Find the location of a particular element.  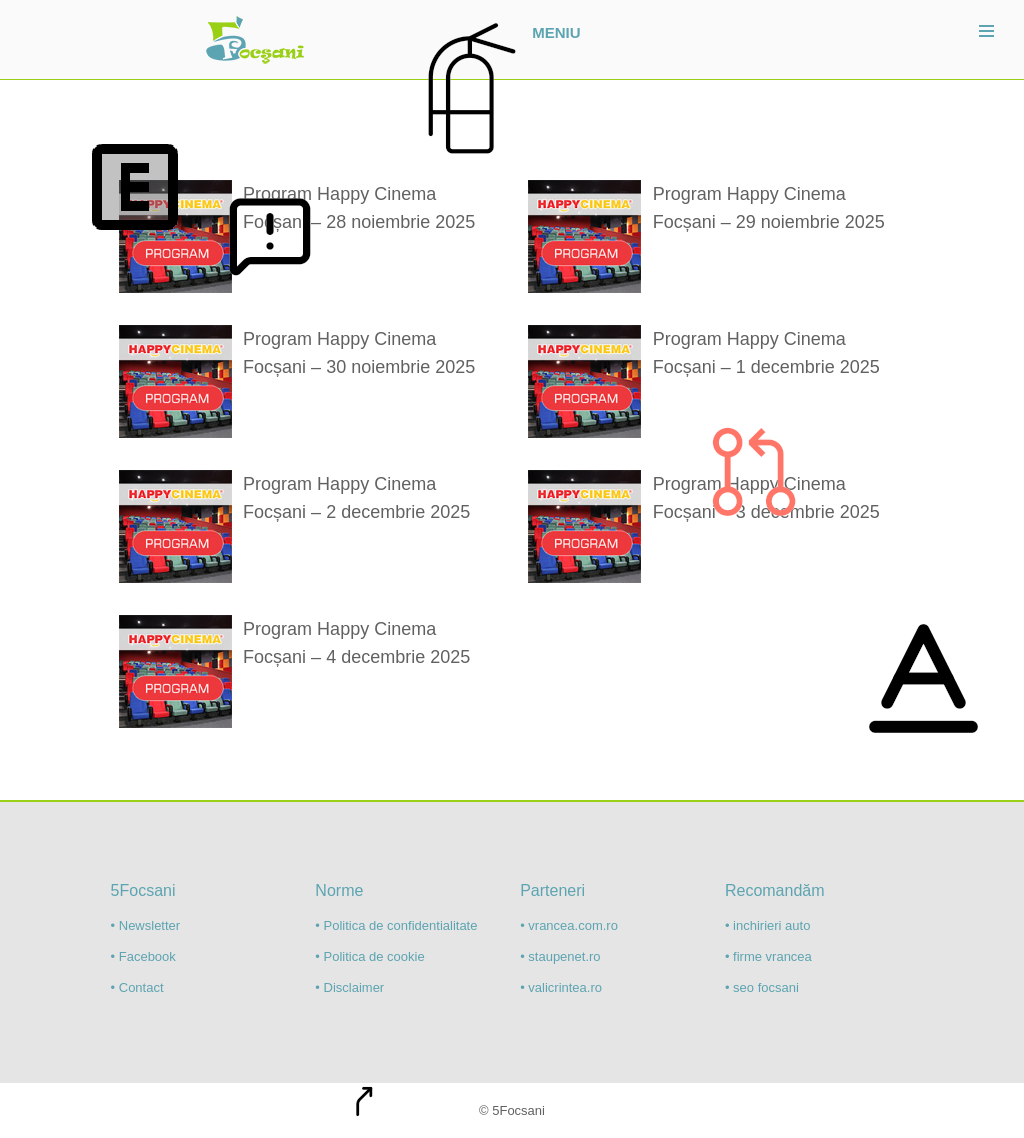

bear right at the next turn is located at coordinates (363, 1101).